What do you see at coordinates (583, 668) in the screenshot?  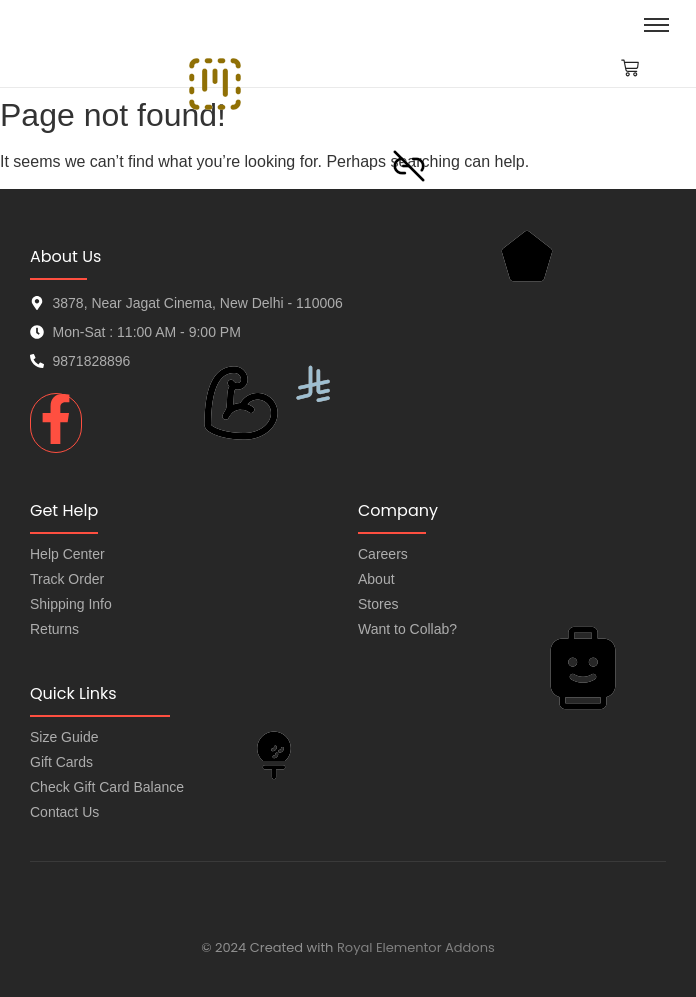 I see `indicates a playful or fun mode` at bounding box center [583, 668].